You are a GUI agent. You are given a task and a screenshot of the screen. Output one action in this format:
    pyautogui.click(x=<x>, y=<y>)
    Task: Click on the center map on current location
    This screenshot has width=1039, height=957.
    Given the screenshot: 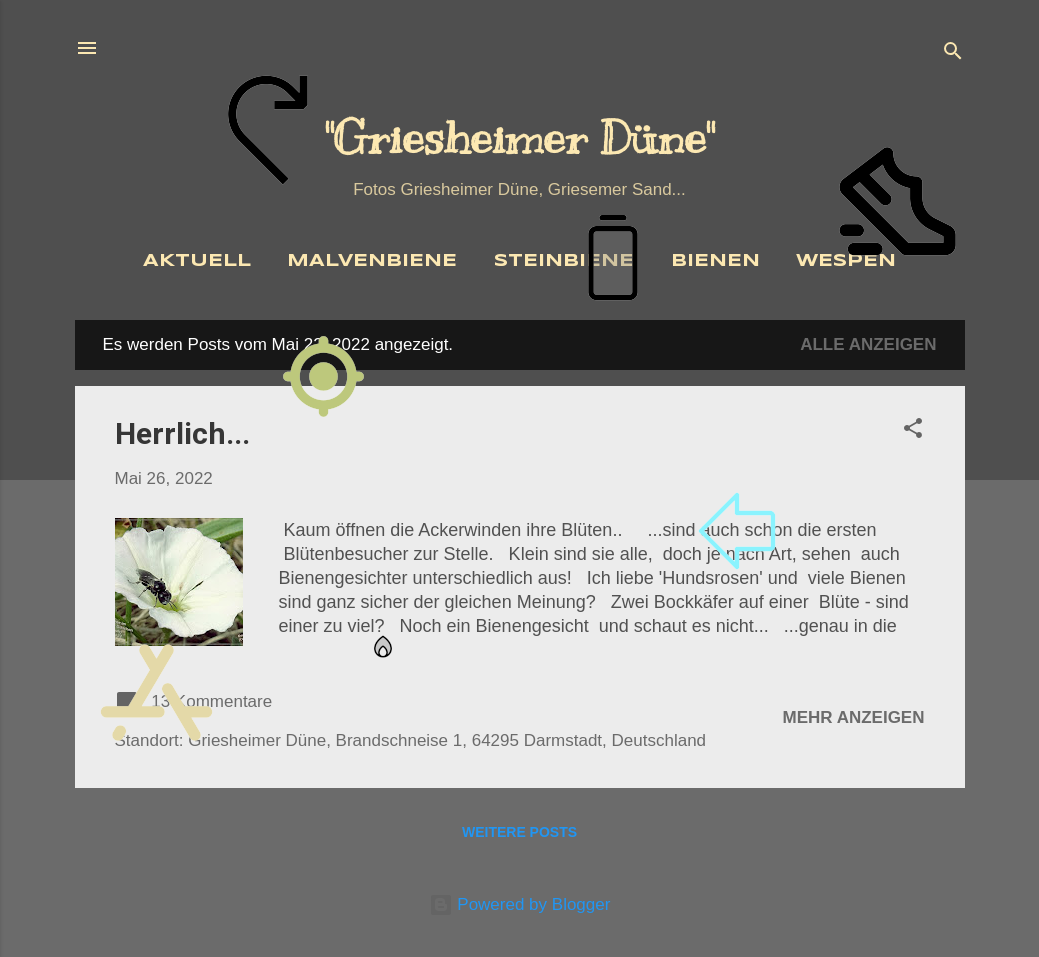 What is the action you would take?
    pyautogui.click(x=323, y=376)
    